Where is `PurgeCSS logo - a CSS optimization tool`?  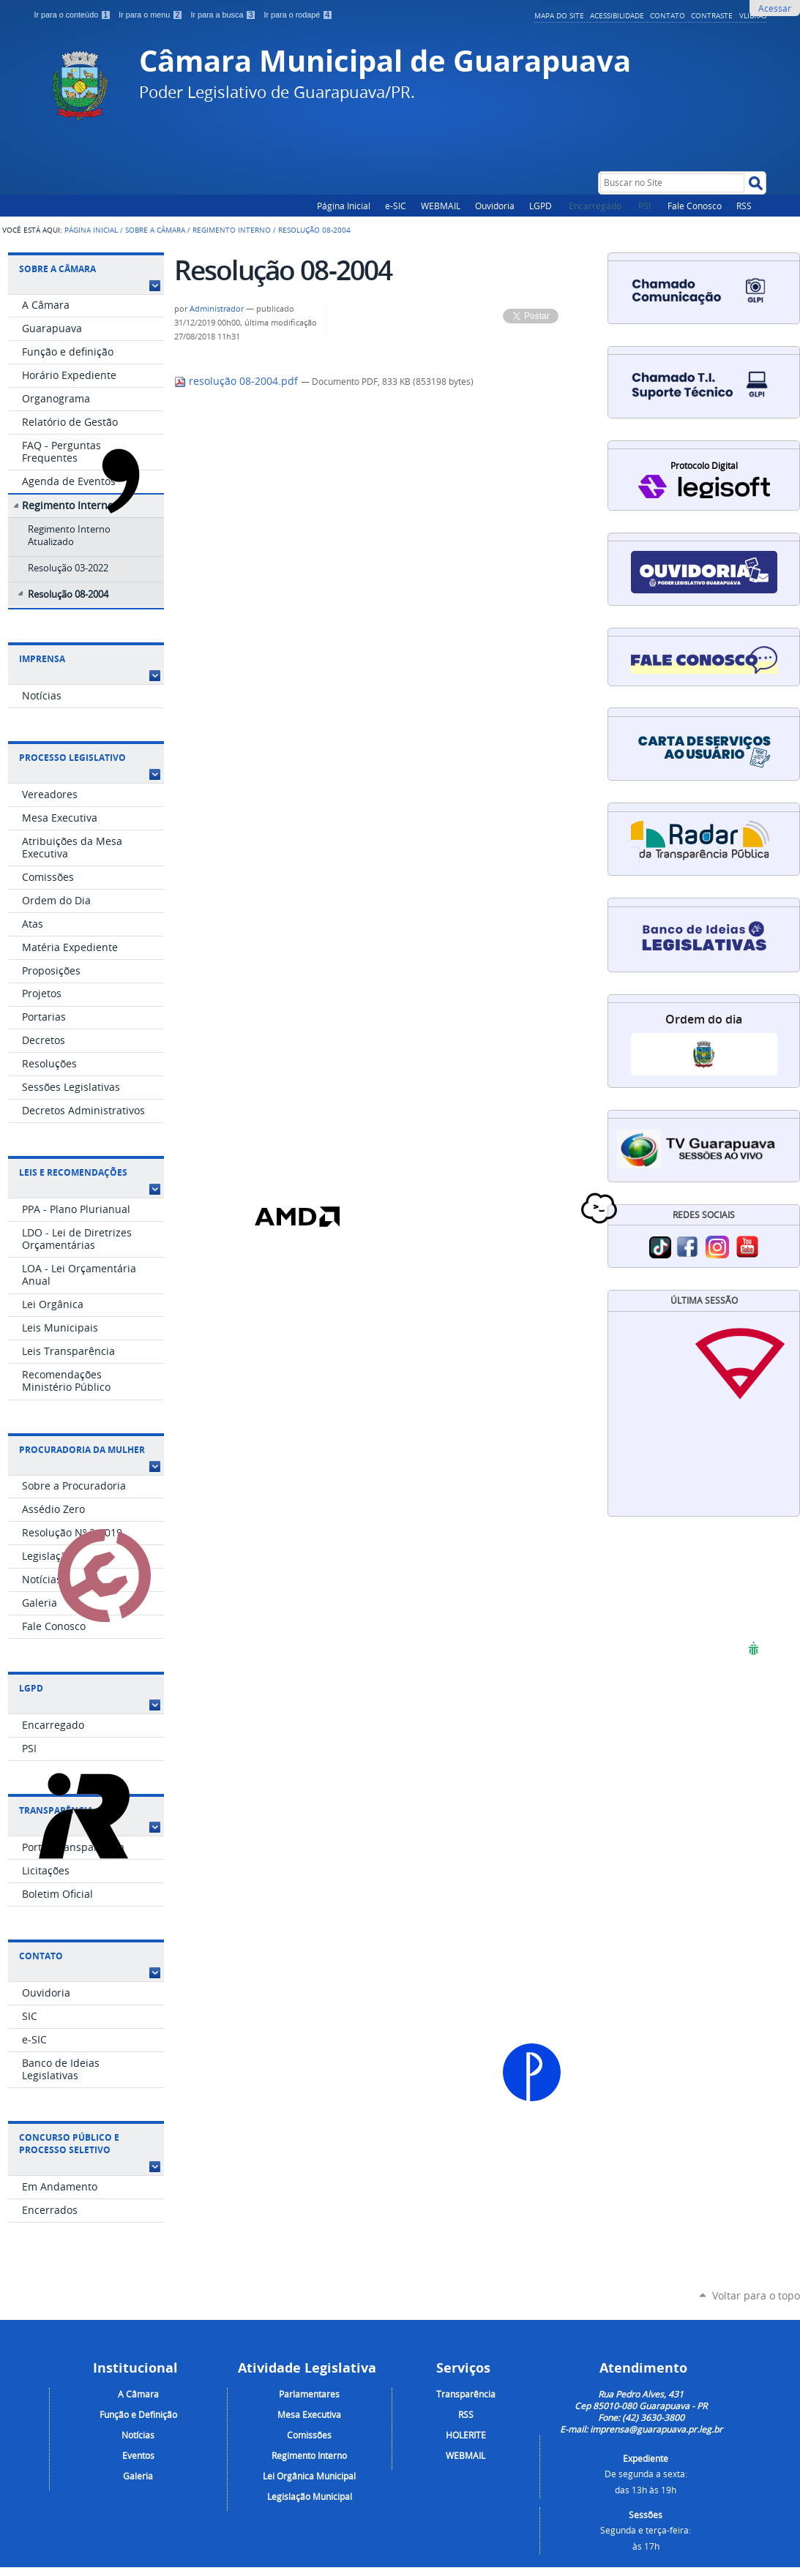
PurgeCSS logo - a CSS optimization tool is located at coordinates (531, 2072).